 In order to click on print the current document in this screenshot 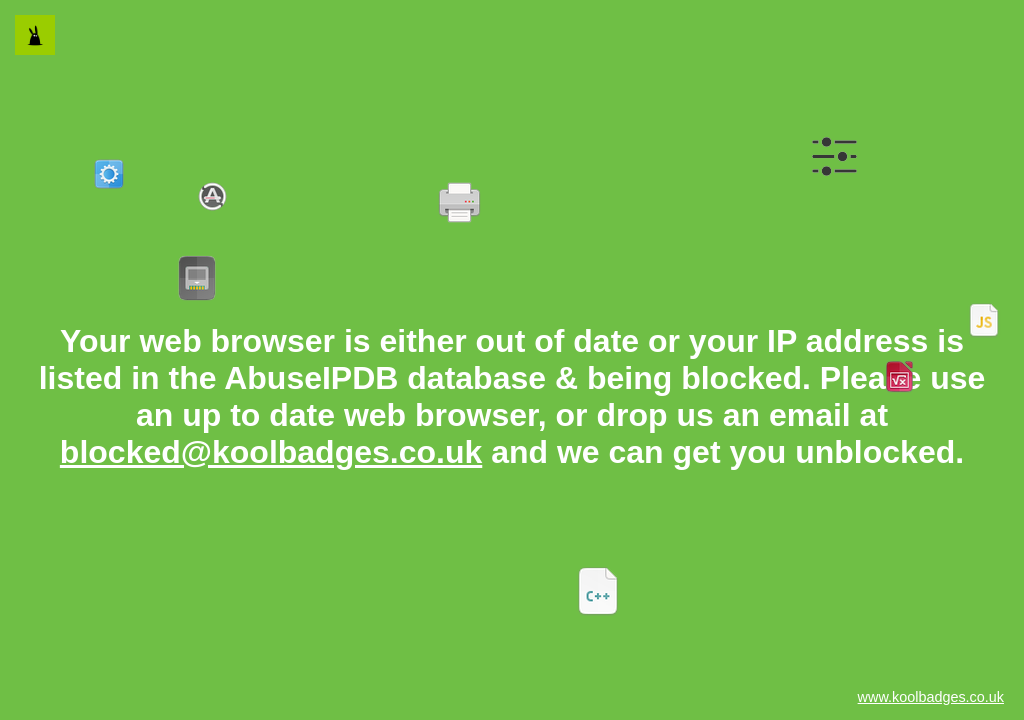, I will do `click(459, 202)`.